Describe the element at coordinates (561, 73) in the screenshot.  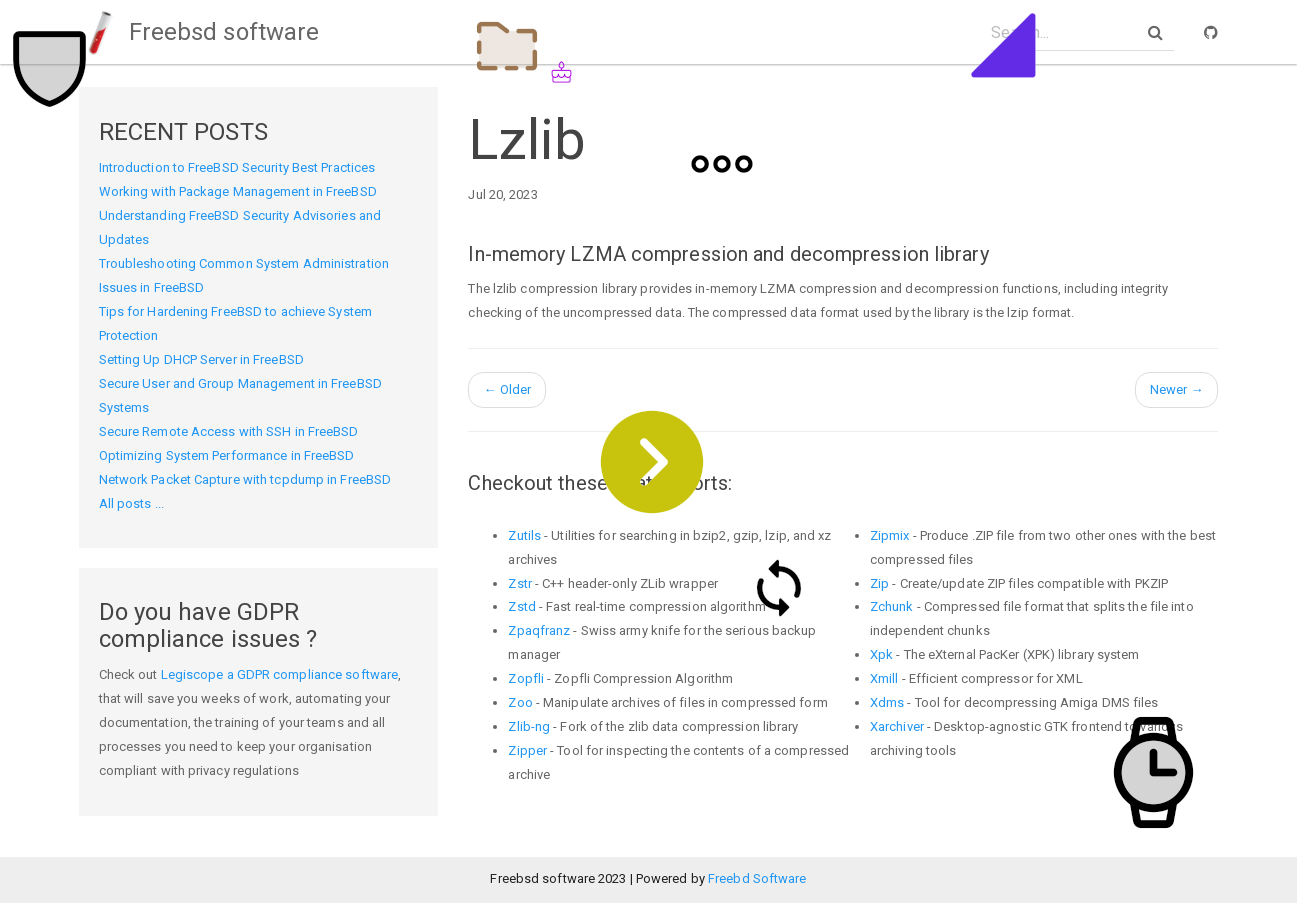
I see `view birthday or celebration reminders` at that location.